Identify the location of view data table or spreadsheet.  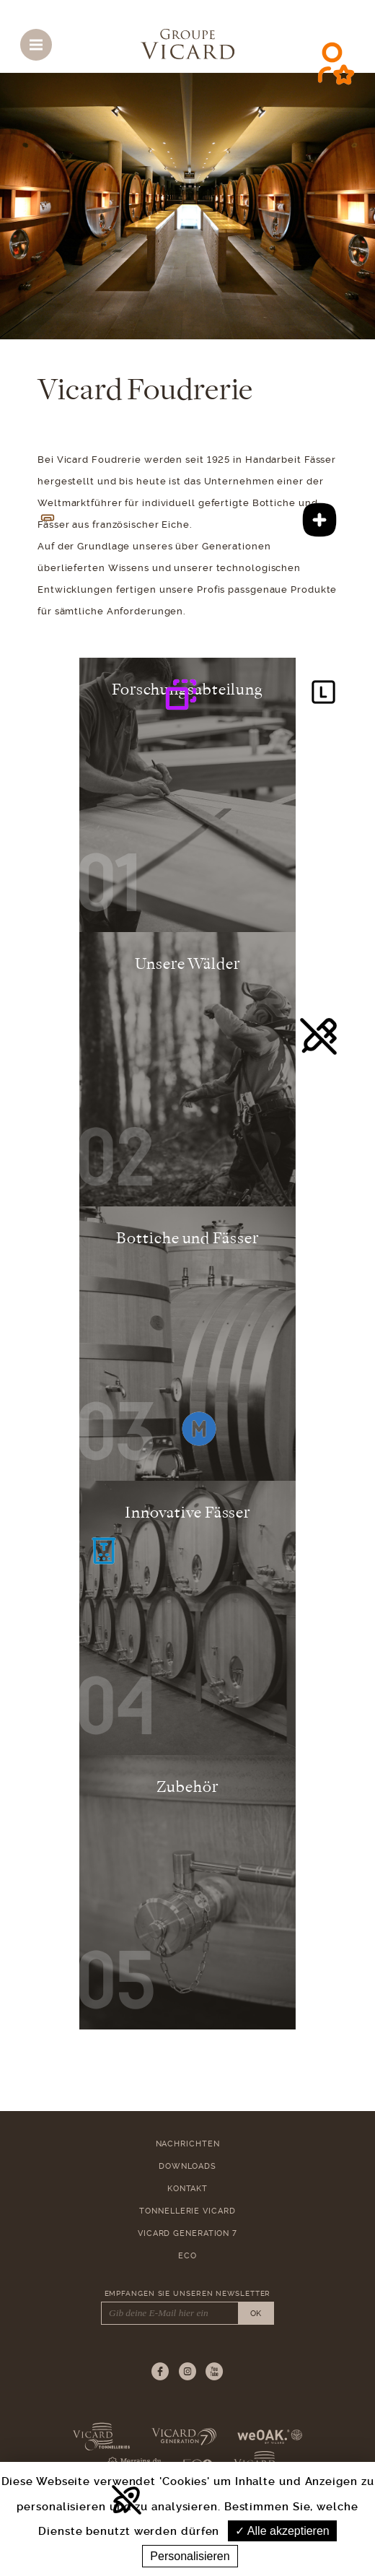
(104, 1551).